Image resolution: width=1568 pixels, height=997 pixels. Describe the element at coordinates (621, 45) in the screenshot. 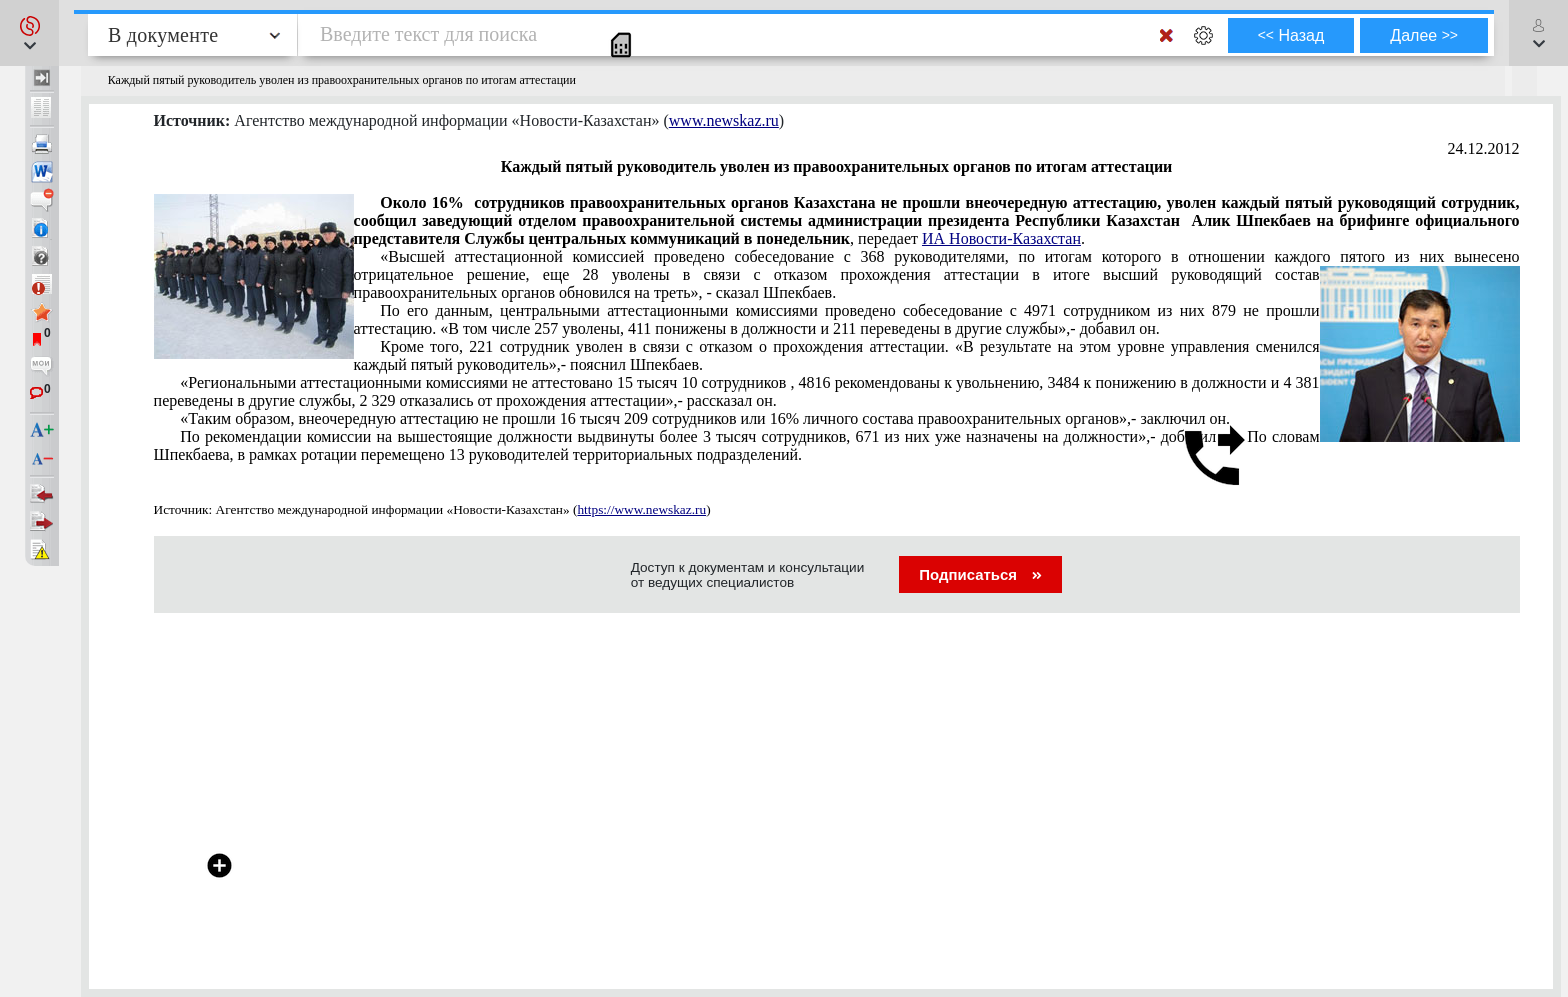

I see `view sim card information` at that location.